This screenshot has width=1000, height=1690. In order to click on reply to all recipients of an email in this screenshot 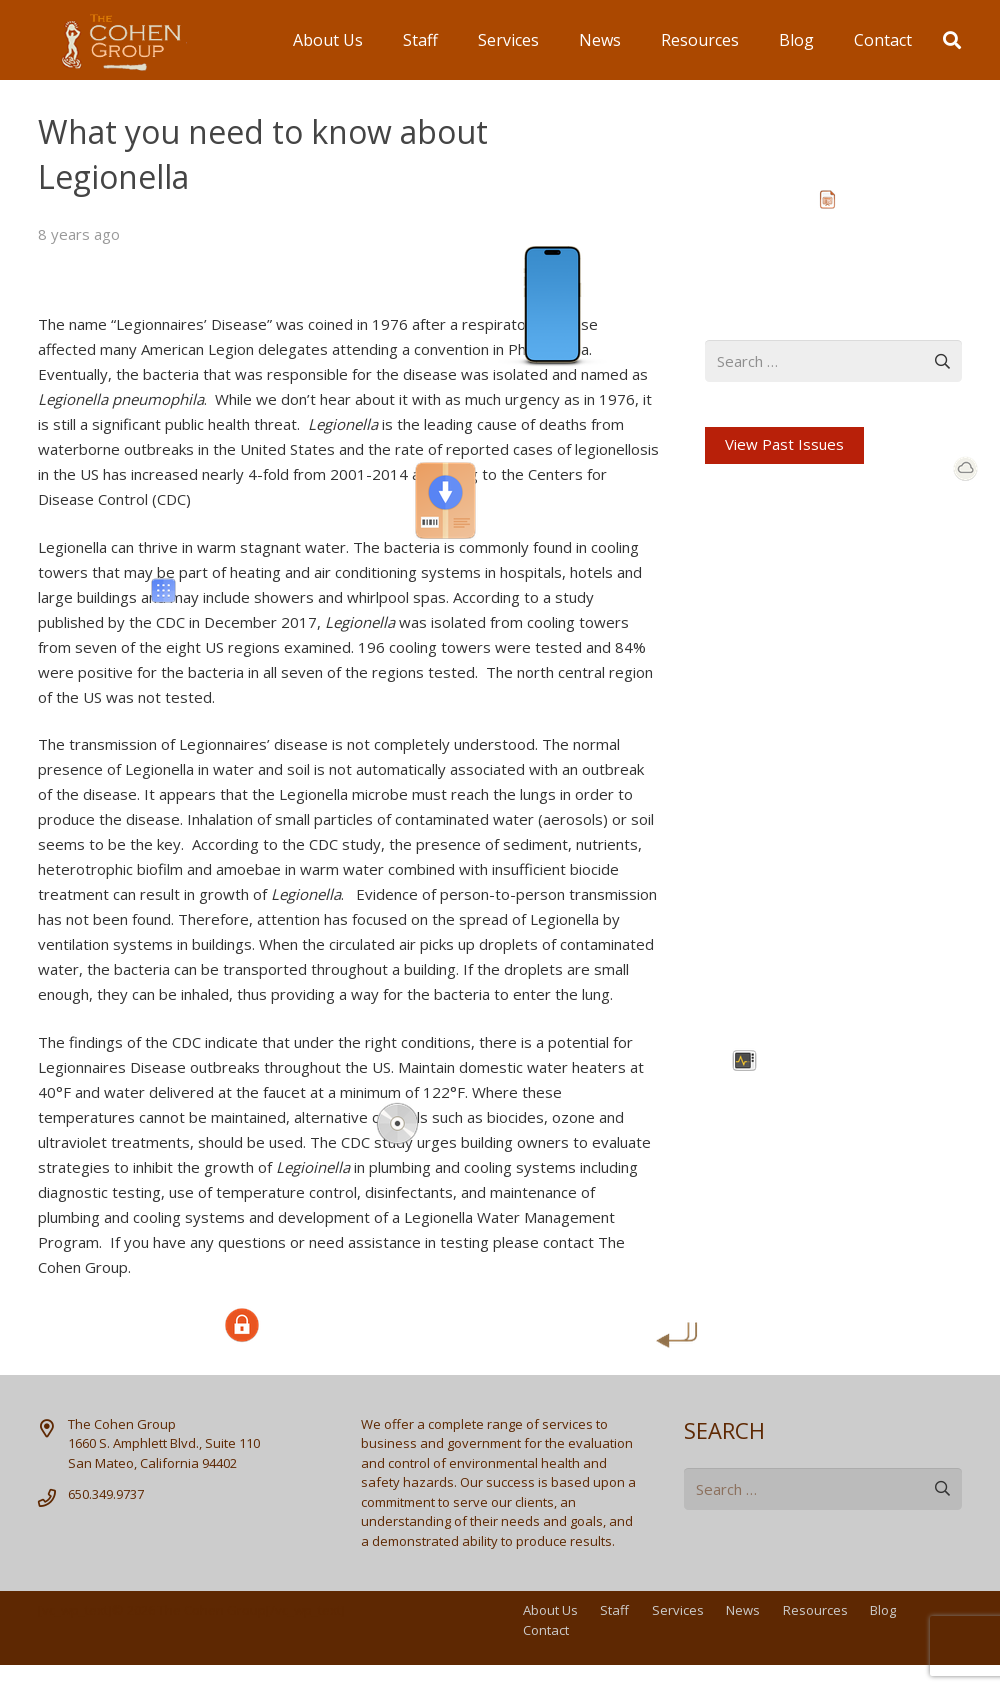, I will do `click(676, 1332)`.